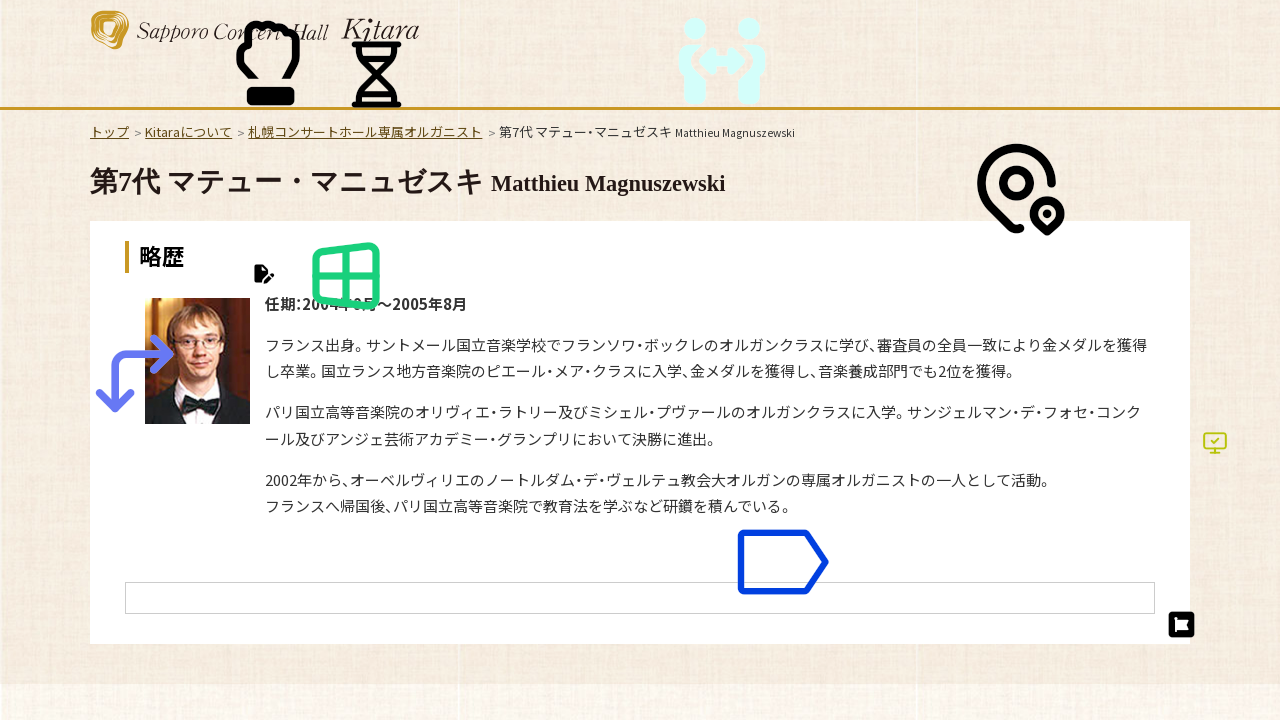 The image size is (1280, 720). Describe the element at coordinates (722, 61) in the screenshot. I see `manage user connections or relationships` at that location.